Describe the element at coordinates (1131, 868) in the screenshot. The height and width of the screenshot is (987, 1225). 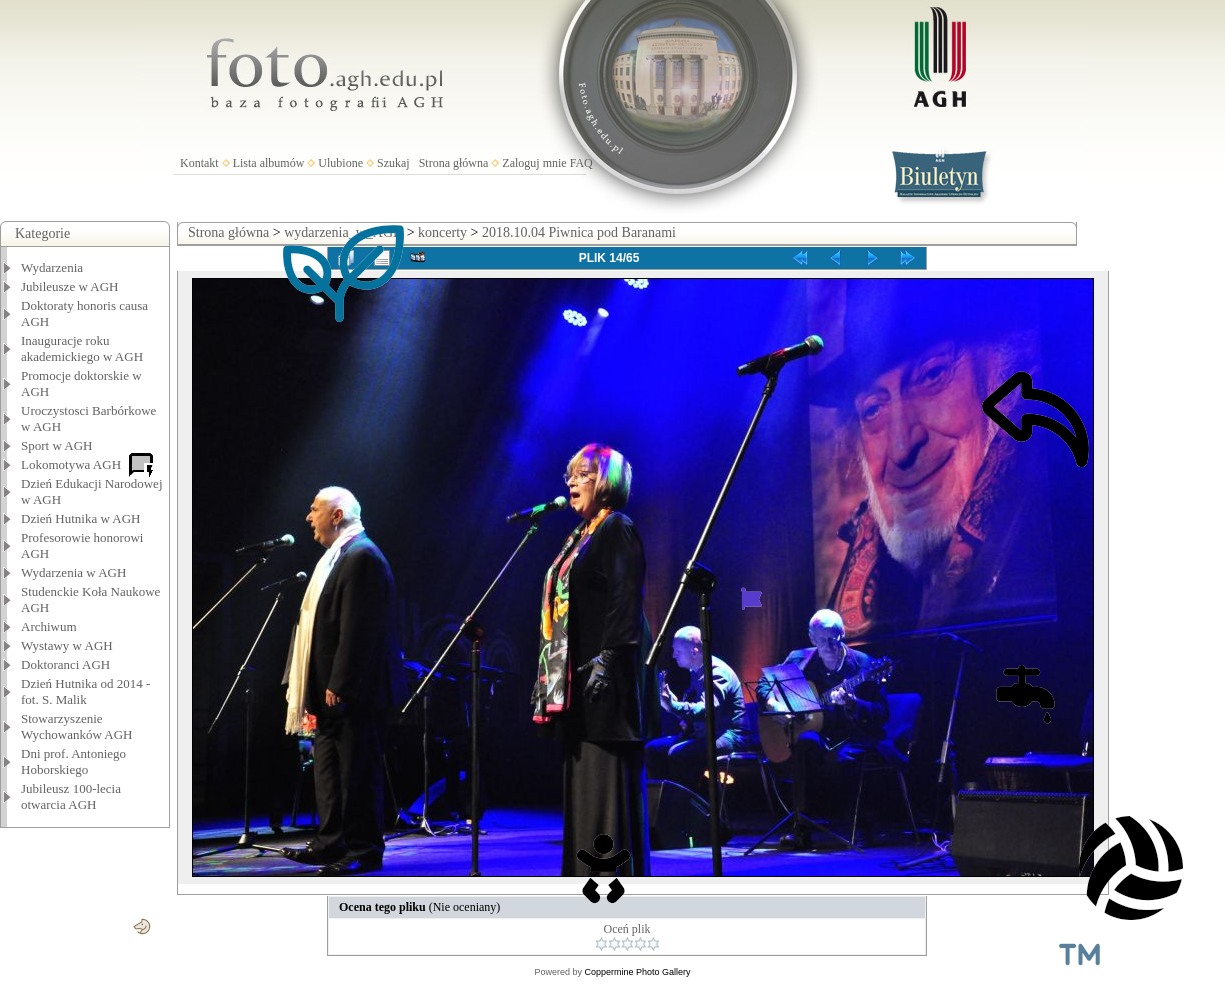
I see `access volleyball or beach sports content` at that location.